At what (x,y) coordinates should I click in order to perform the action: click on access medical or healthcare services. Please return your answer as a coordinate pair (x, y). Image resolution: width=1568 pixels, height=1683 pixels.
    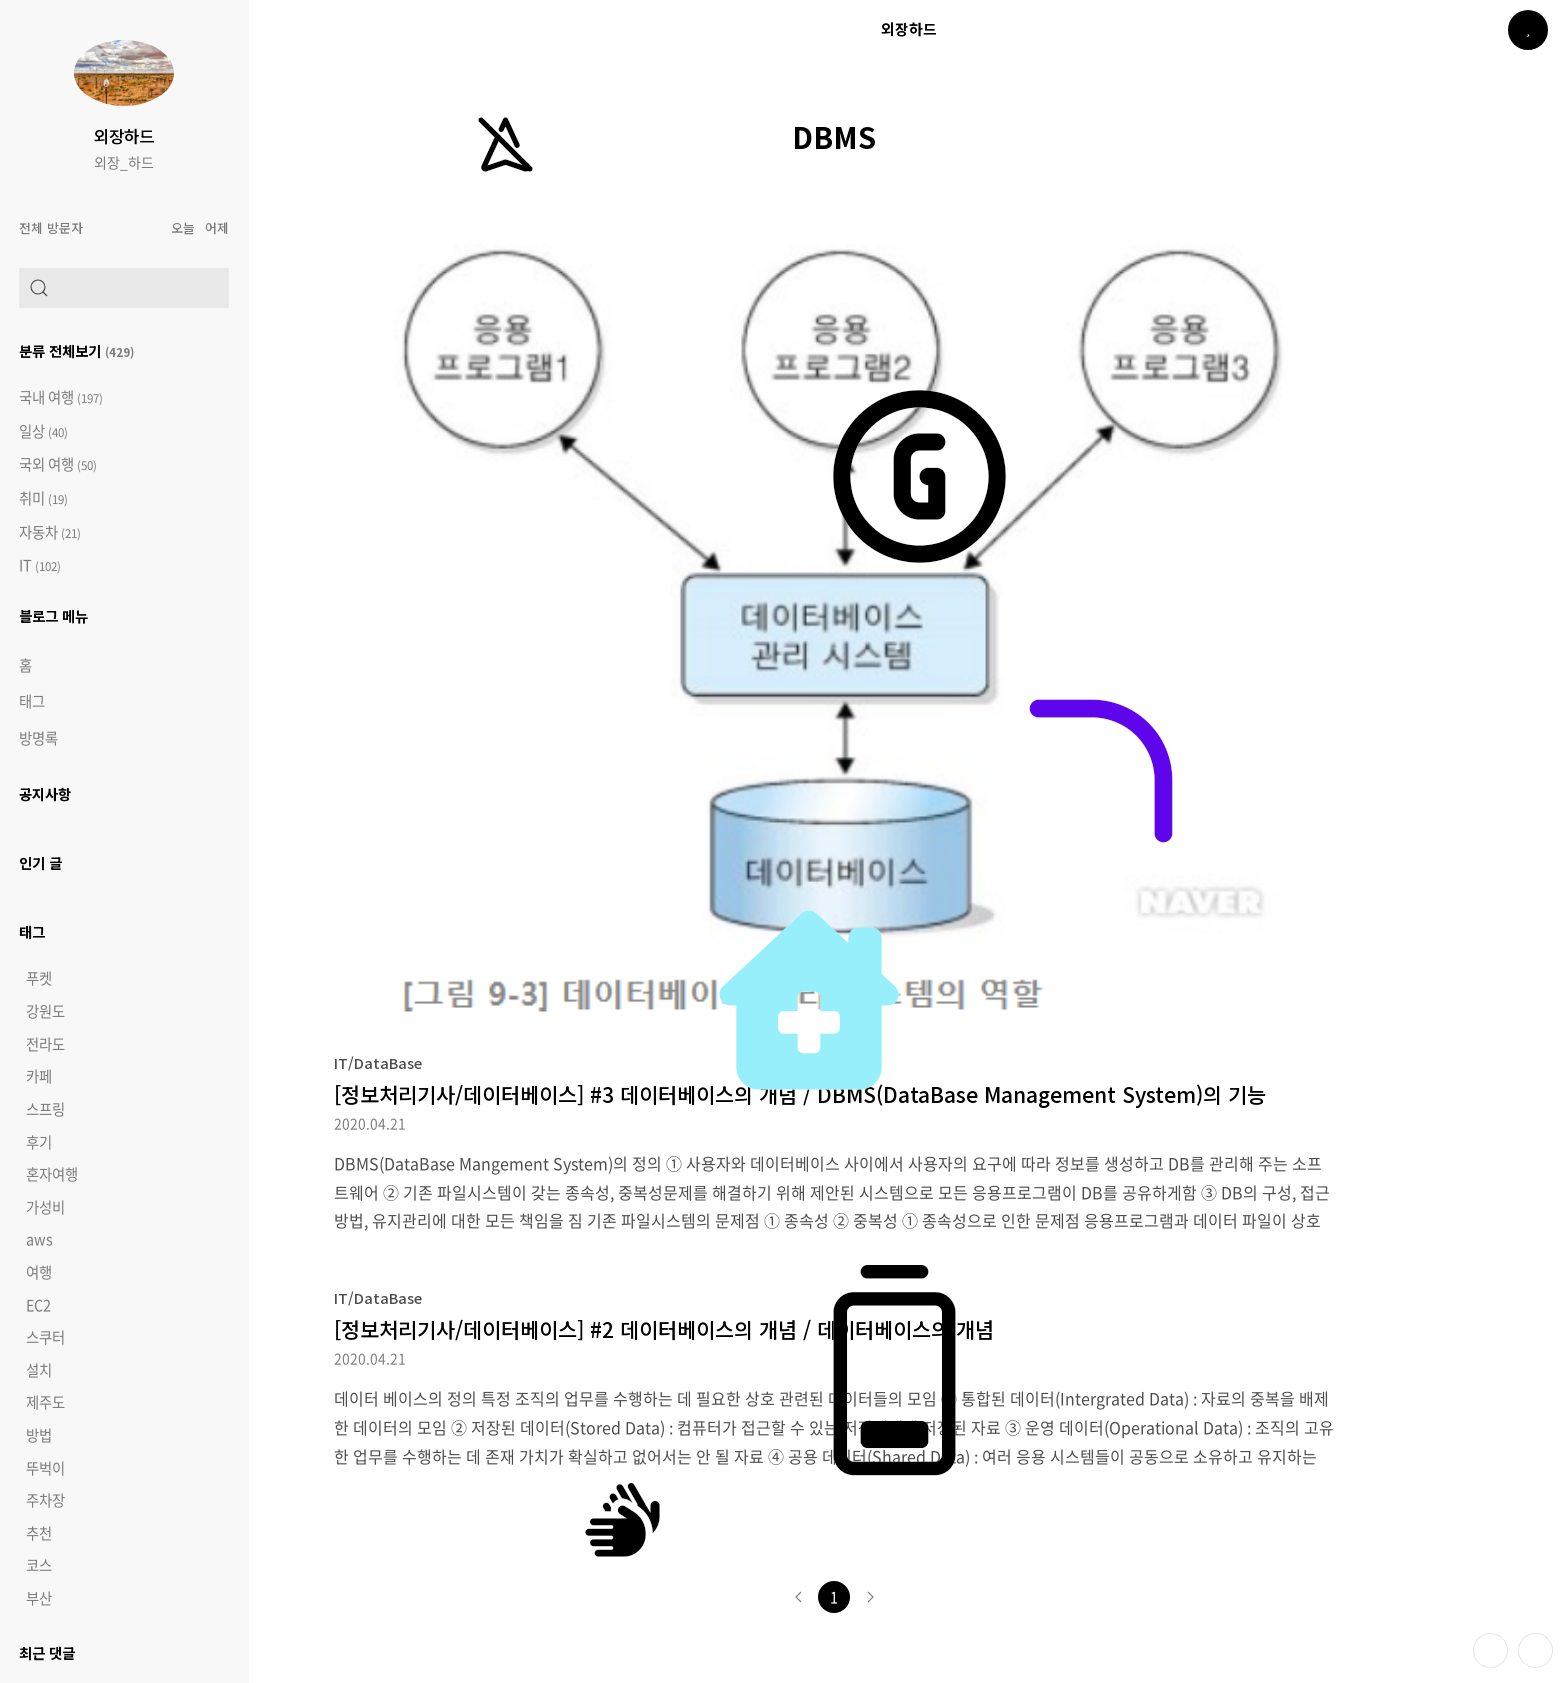
    Looking at the image, I should click on (809, 1000).